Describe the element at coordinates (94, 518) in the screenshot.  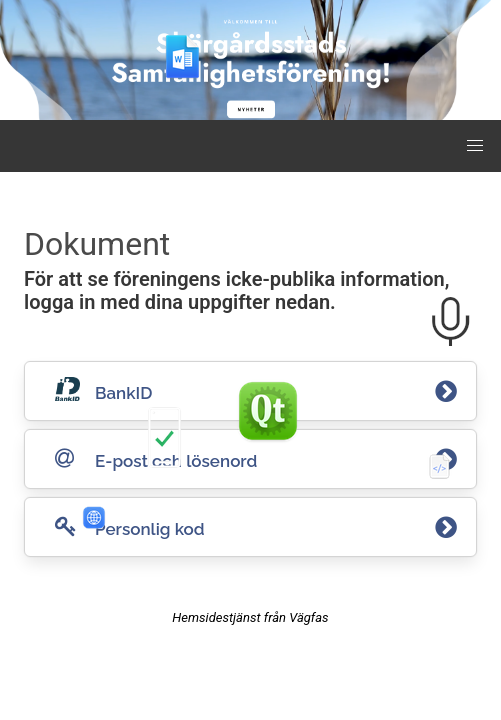
I see `open language & region settings` at that location.